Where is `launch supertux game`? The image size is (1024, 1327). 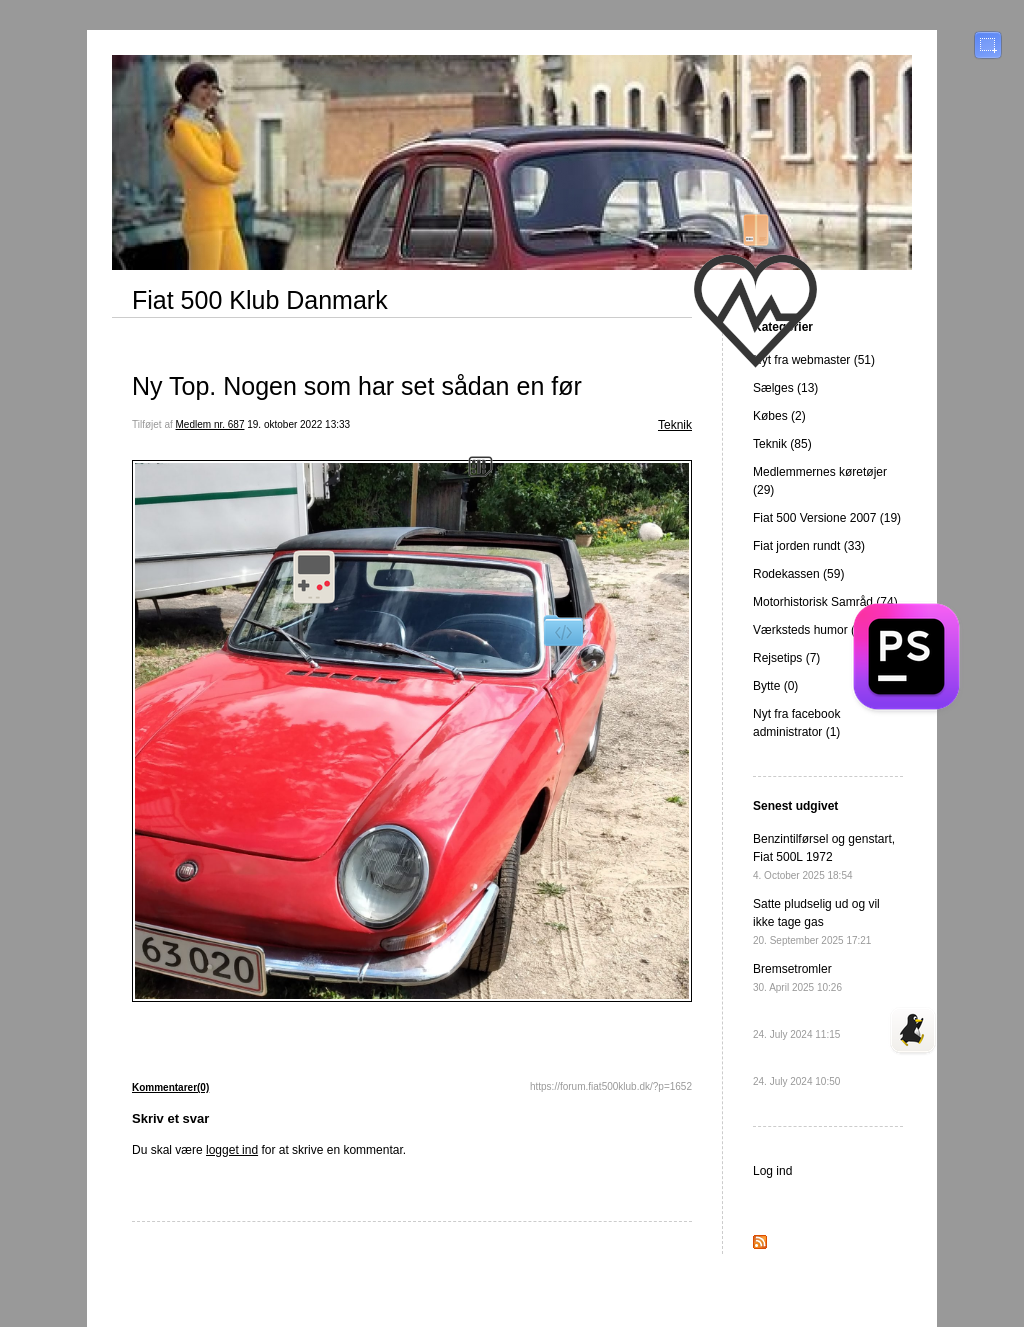 launch supertux game is located at coordinates (913, 1030).